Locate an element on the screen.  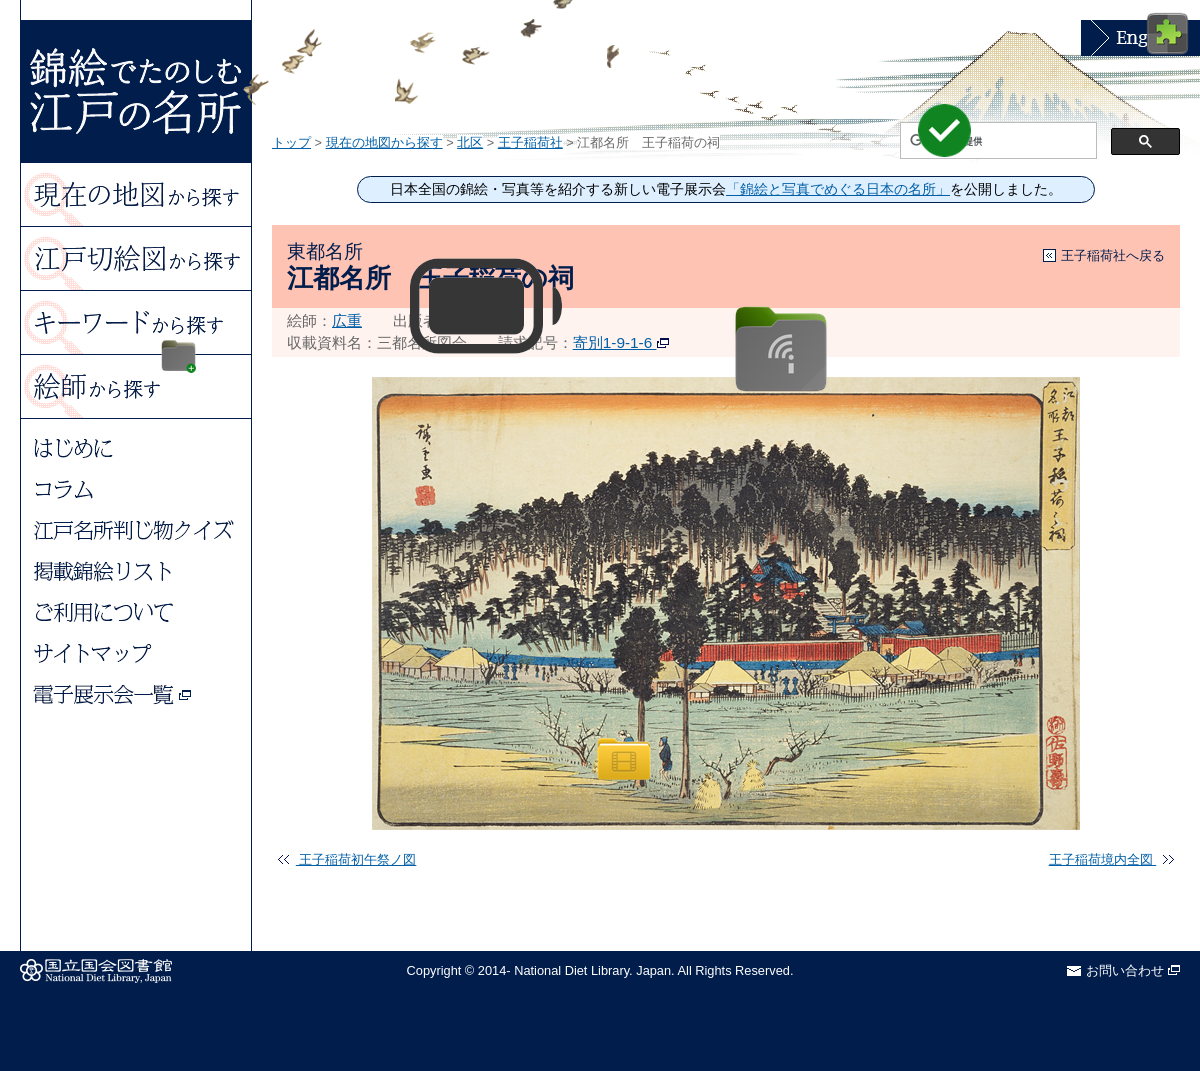
open insync cloud sync folder is located at coordinates (781, 349).